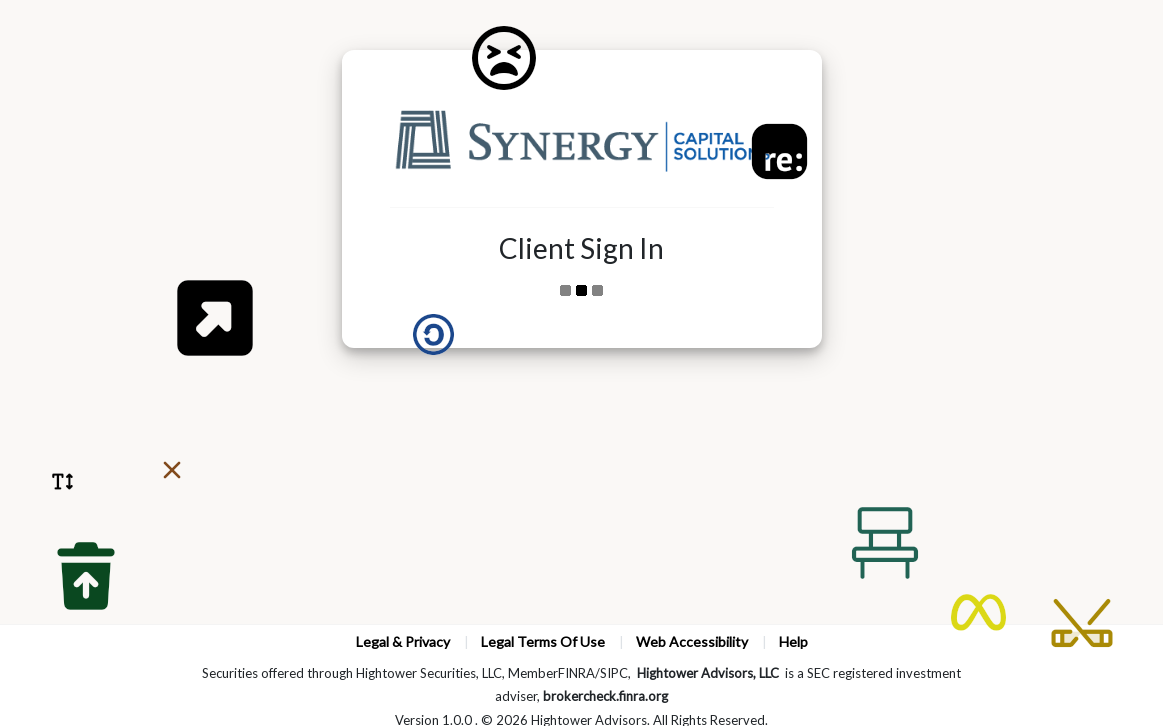  I want to click on close or dismiss a dialog, so click(172, 470).